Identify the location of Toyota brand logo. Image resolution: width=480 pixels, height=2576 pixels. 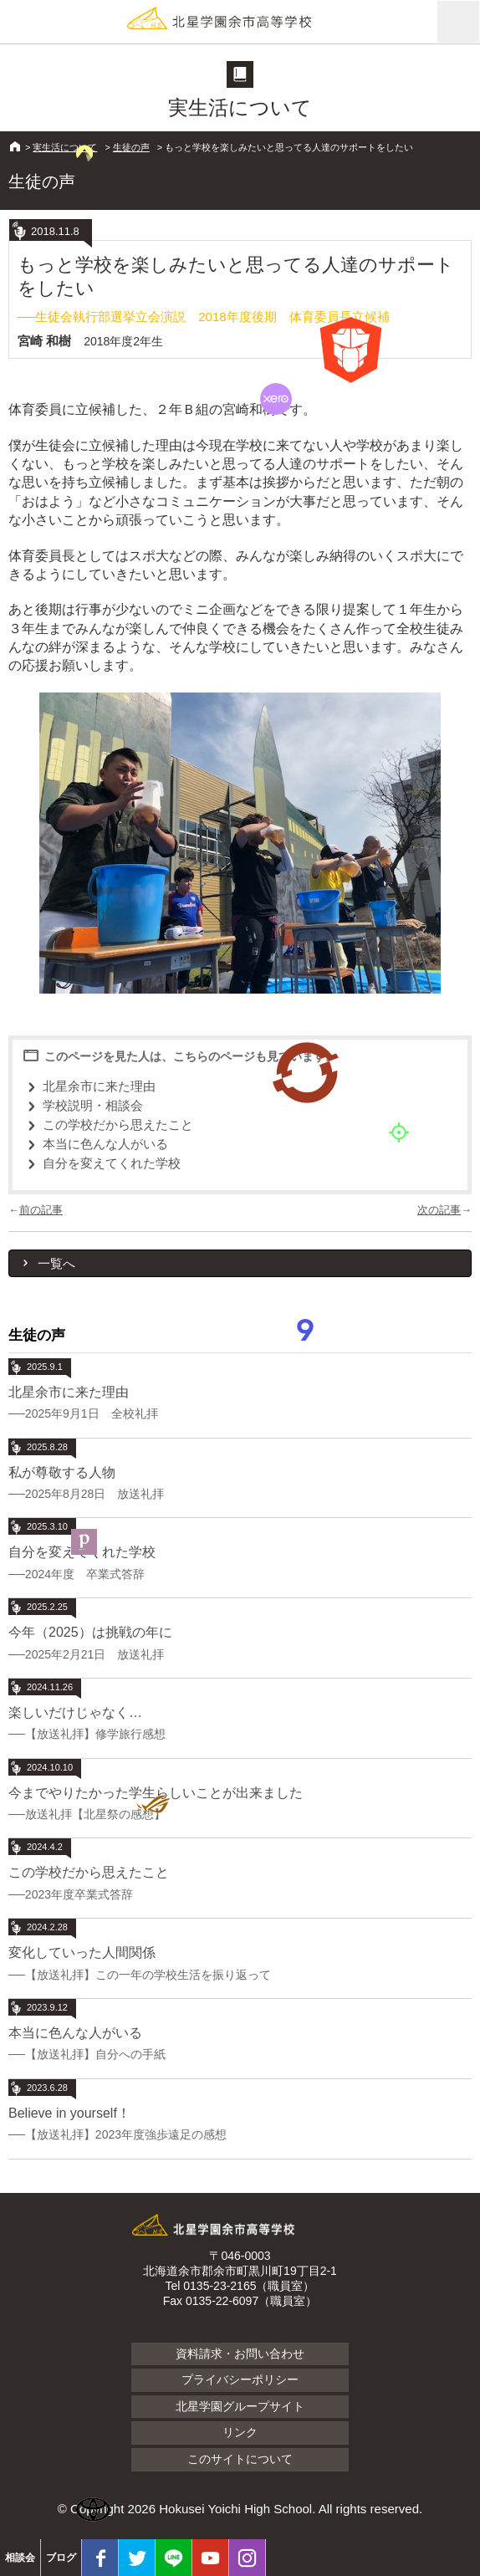
(93, 2509).